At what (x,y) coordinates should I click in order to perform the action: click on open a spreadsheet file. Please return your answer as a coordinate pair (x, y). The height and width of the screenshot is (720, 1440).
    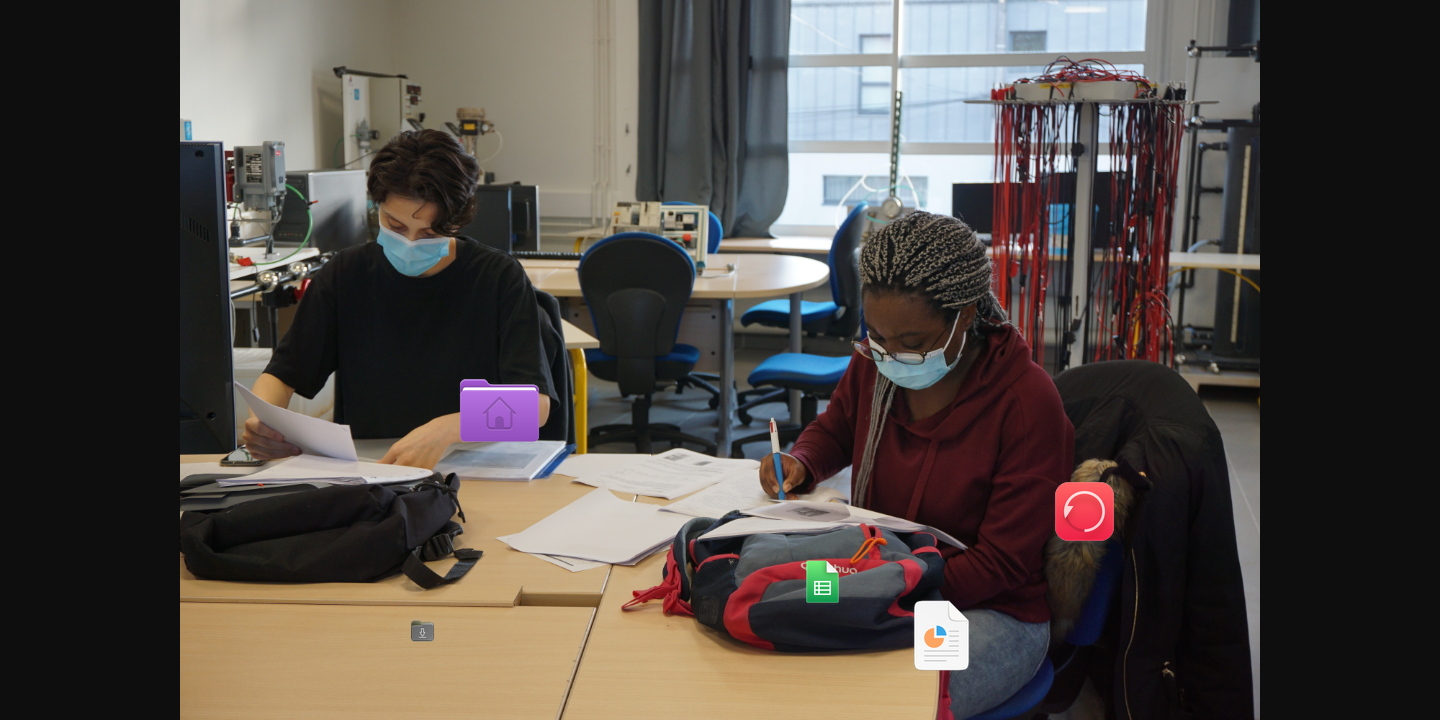
    Looking at the image, I should click on (822, 582).